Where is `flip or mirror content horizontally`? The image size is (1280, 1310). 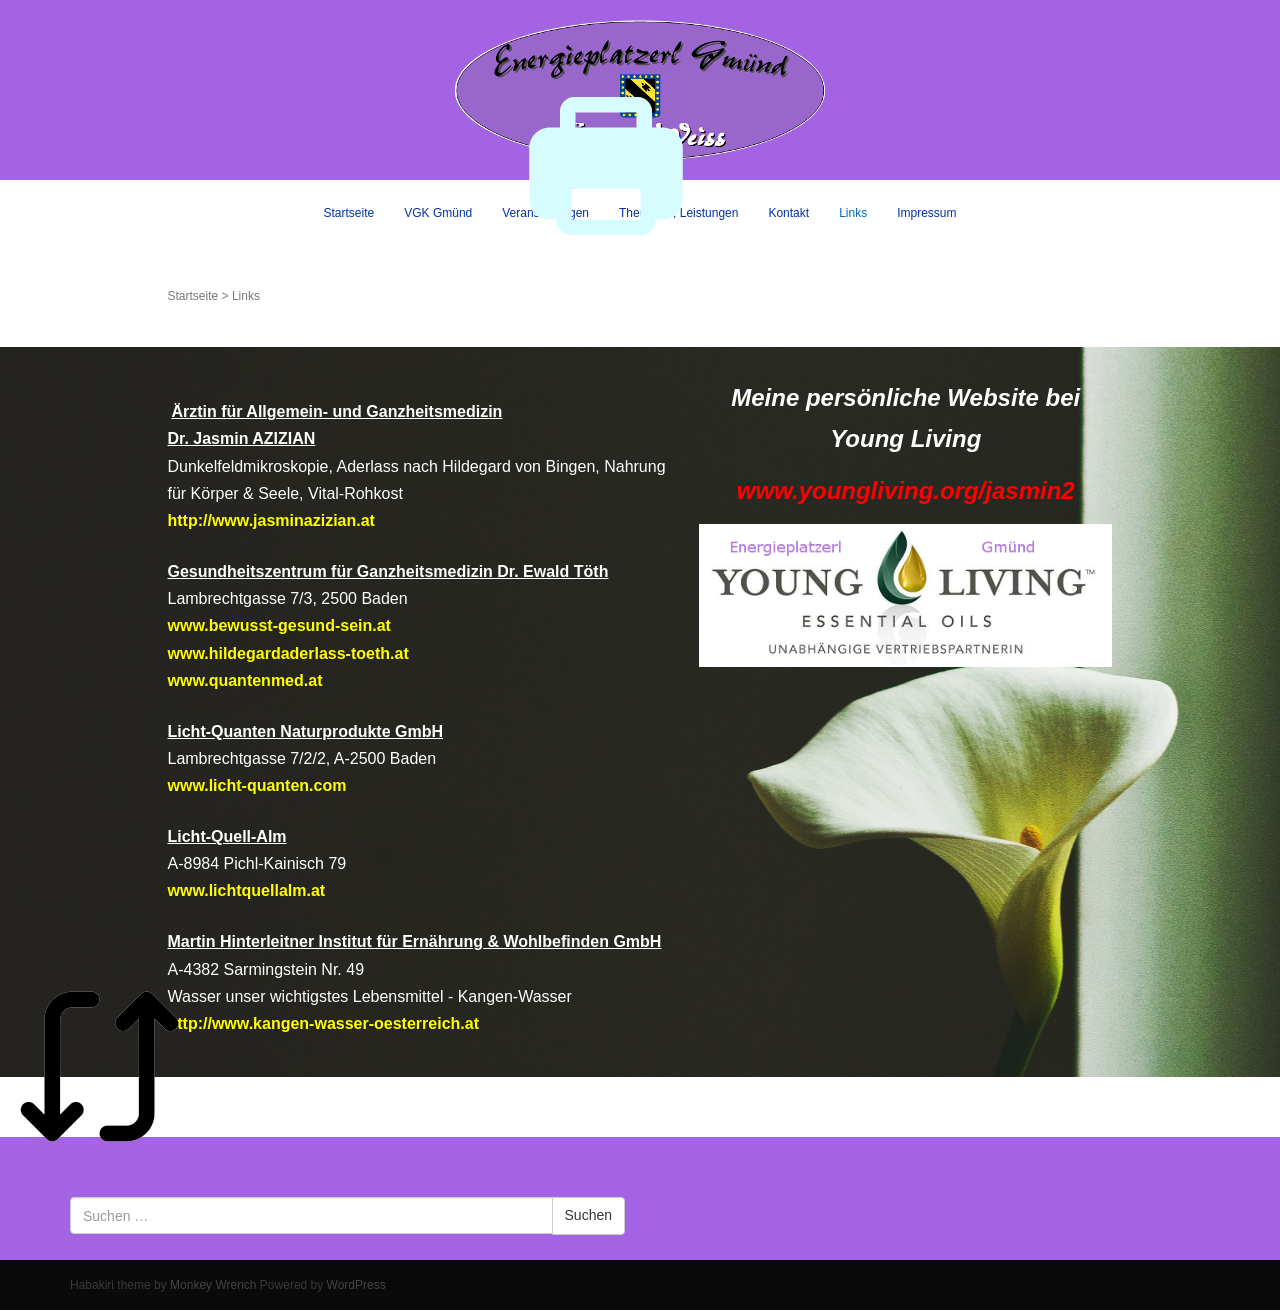
flip or mirror content horizontally is located at coordinates (99, 1066).